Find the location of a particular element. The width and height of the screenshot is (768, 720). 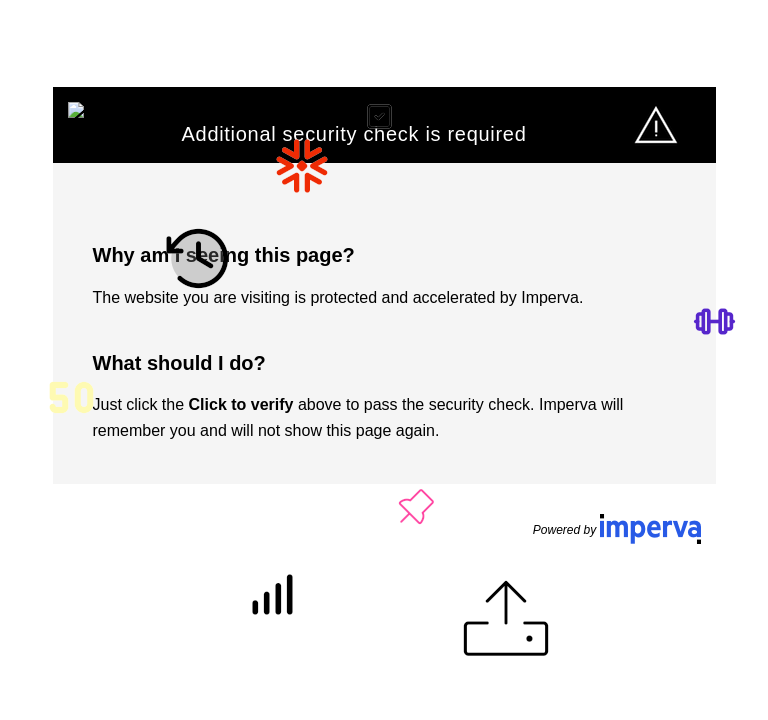

pin an item to keep it visible is located at coordinates (415, 508).